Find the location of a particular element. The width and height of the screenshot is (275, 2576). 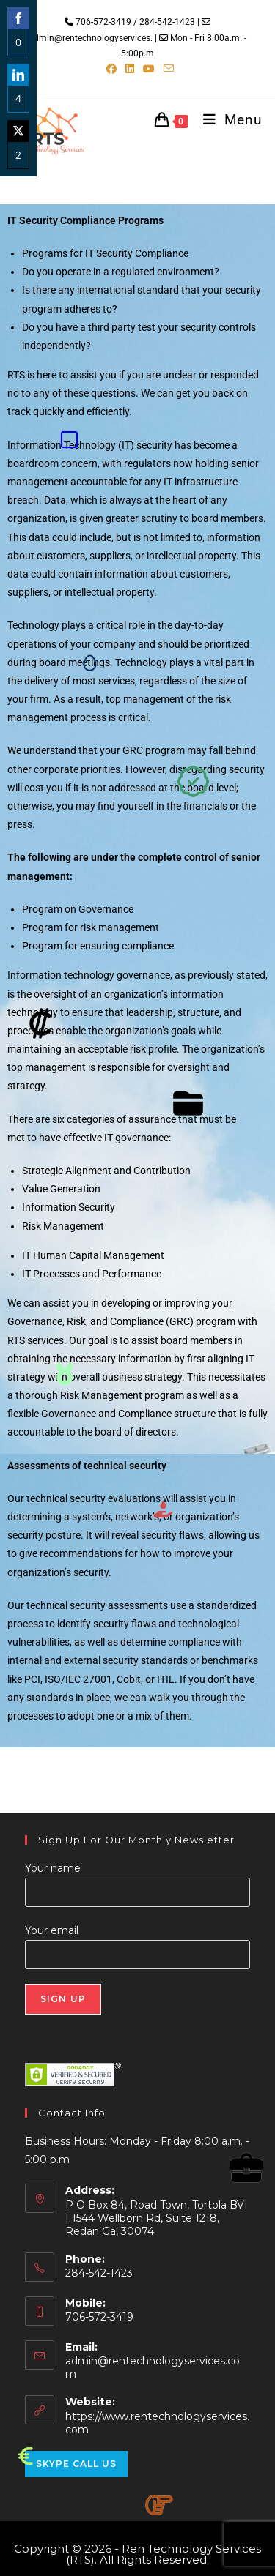

select or deselect an item is located at coordinates (69, 439).